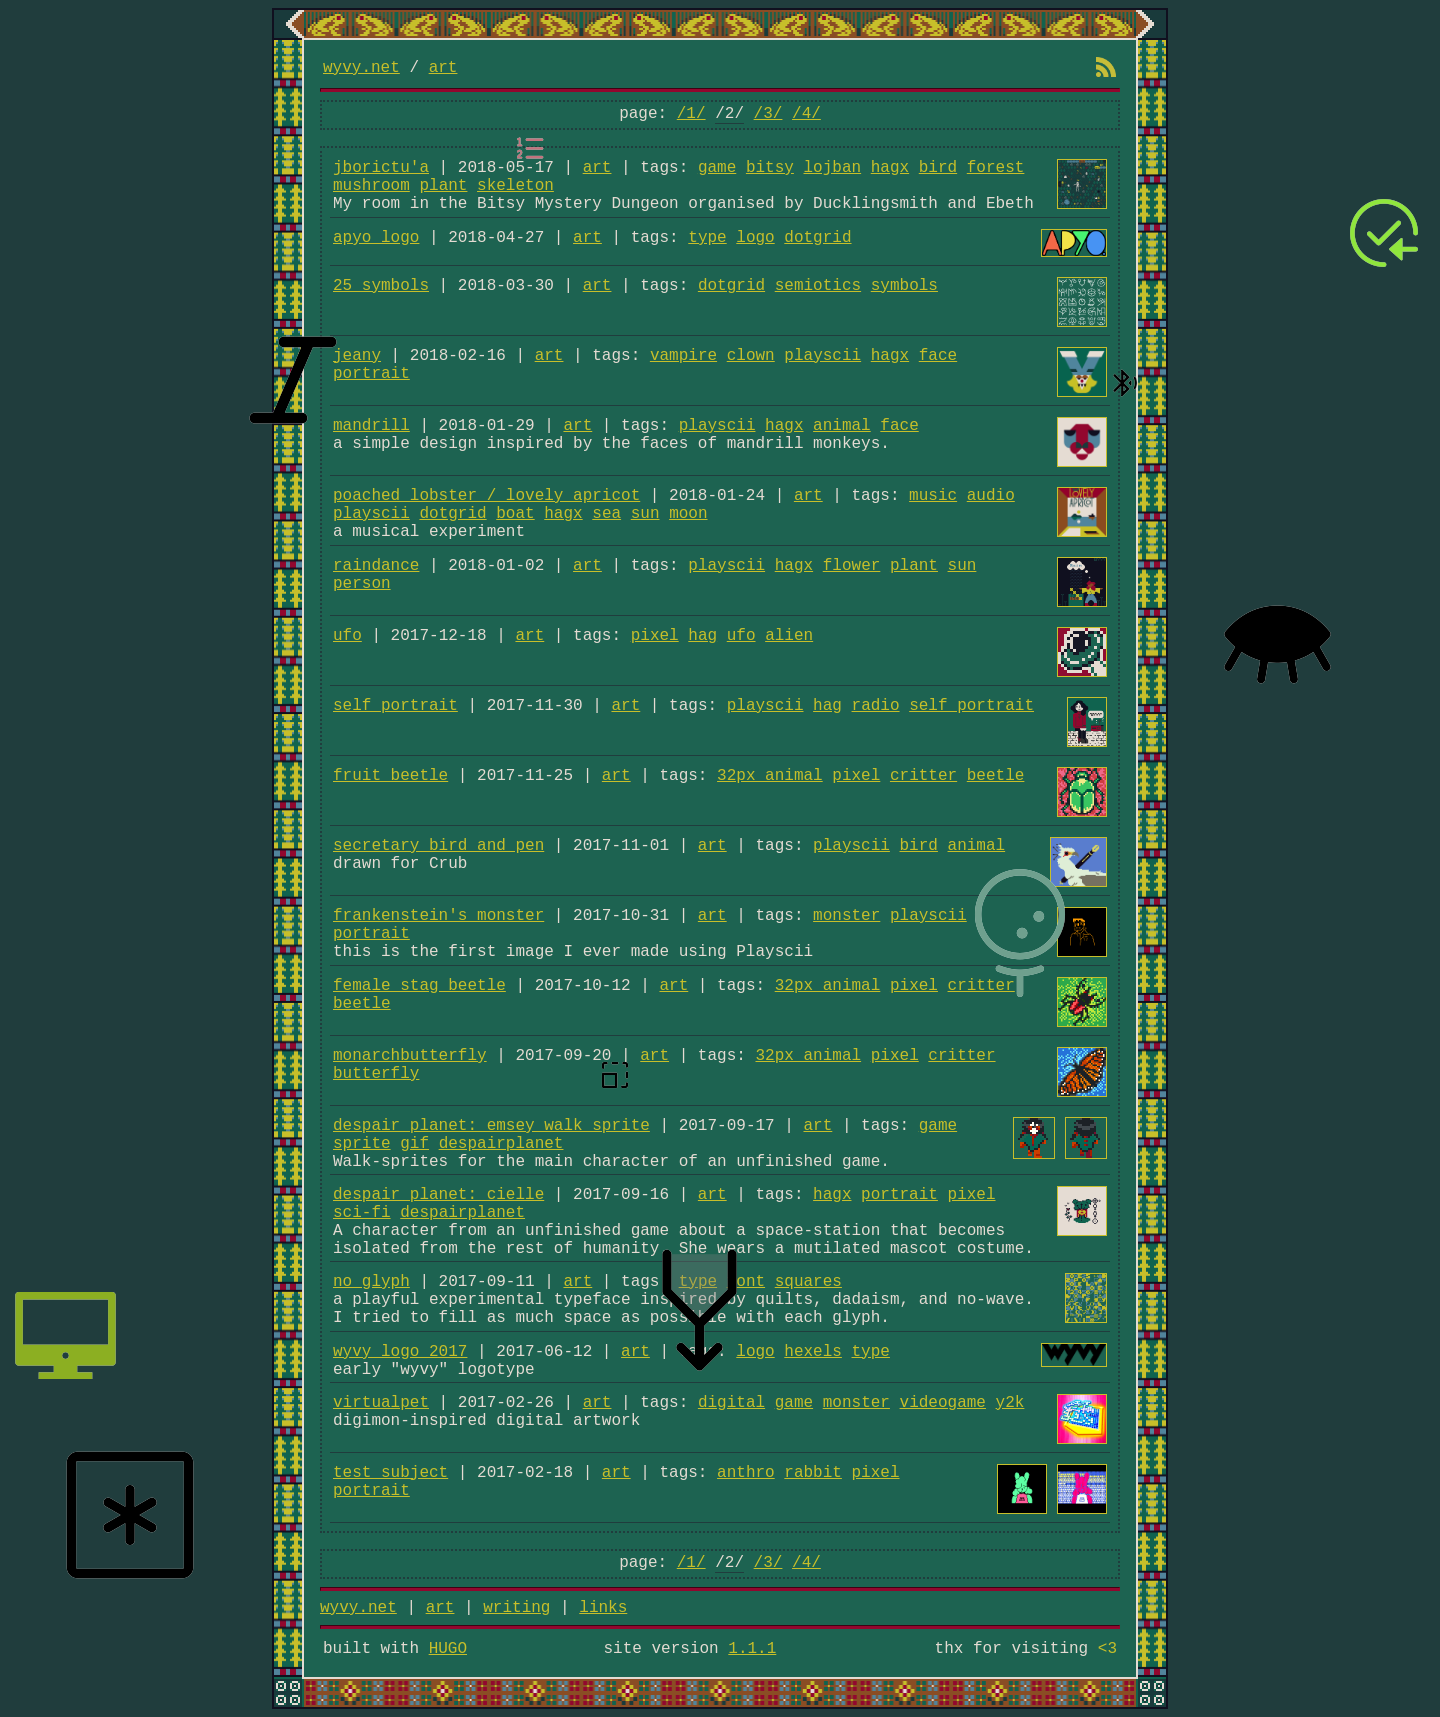 The height and width of the screenshot is (1717, 1440). What do you see at coordinates (615, 1075) in the screenshot?
I see `resize a window or element` at bounding box center [615, 1075].